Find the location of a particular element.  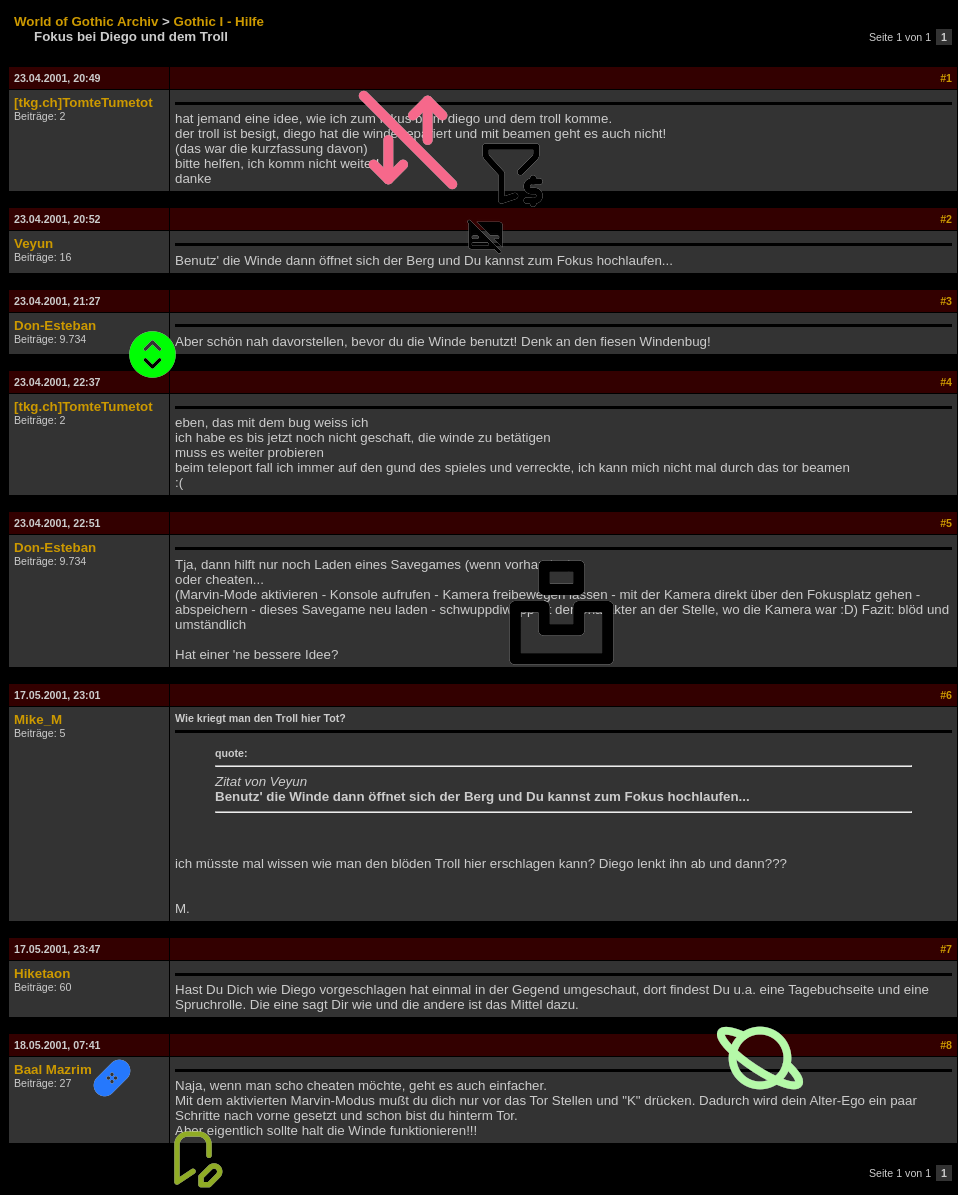

explore global or worldwide content is located at coordinates (760, 1058).